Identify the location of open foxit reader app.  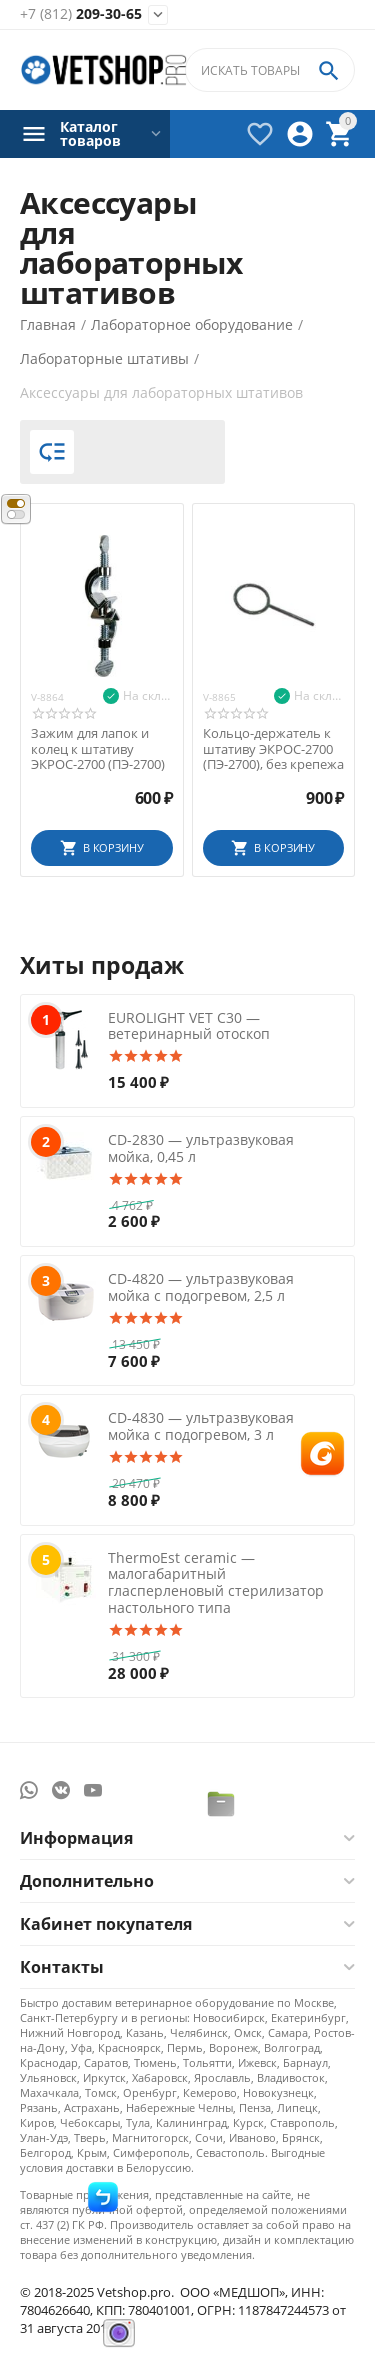
(322, 1453).